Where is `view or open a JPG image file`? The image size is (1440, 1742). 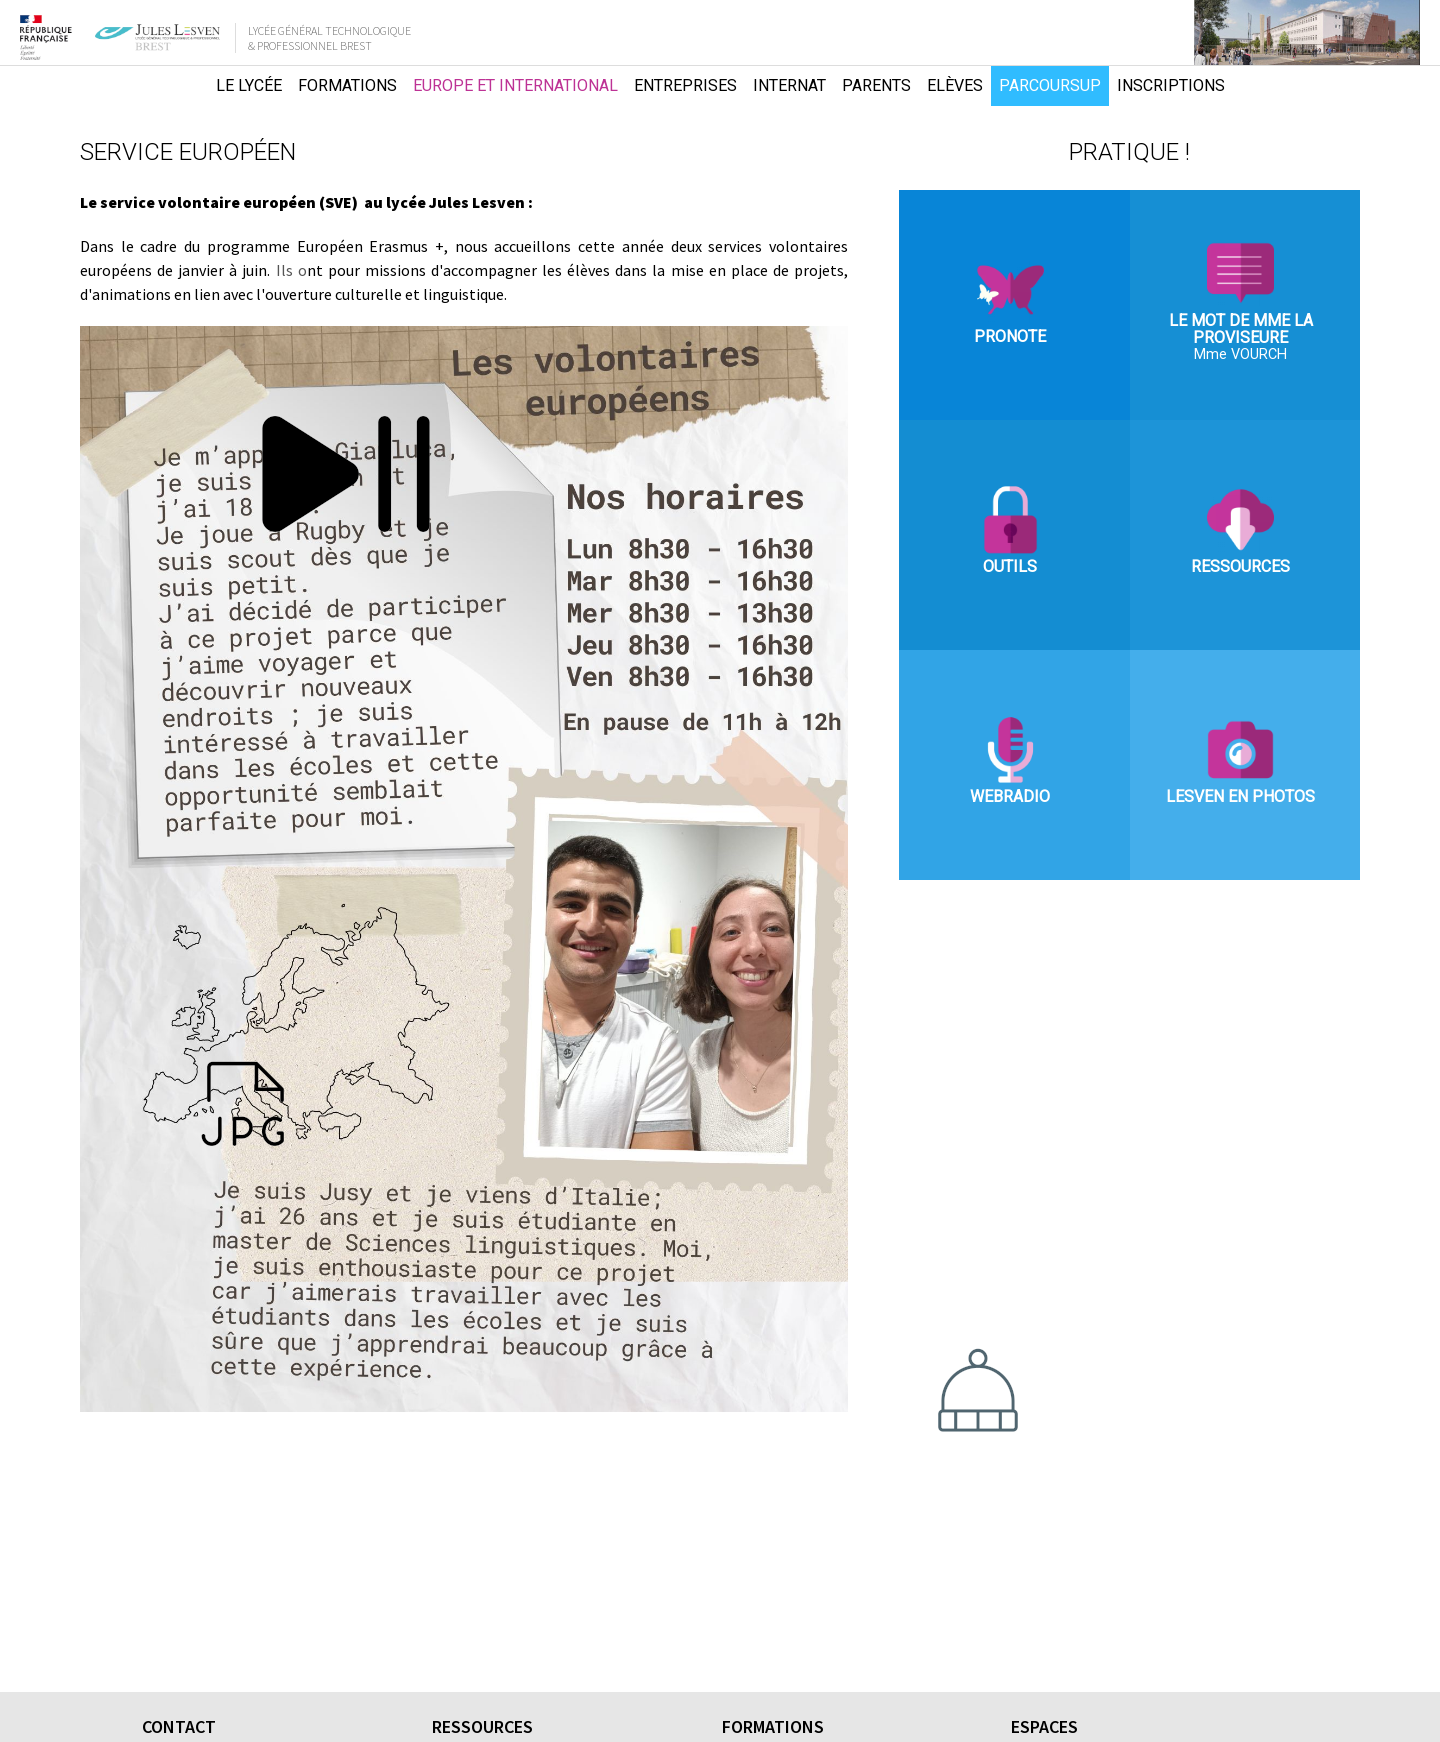 view or open a JPG image file is located at coordinates (245, 1107).